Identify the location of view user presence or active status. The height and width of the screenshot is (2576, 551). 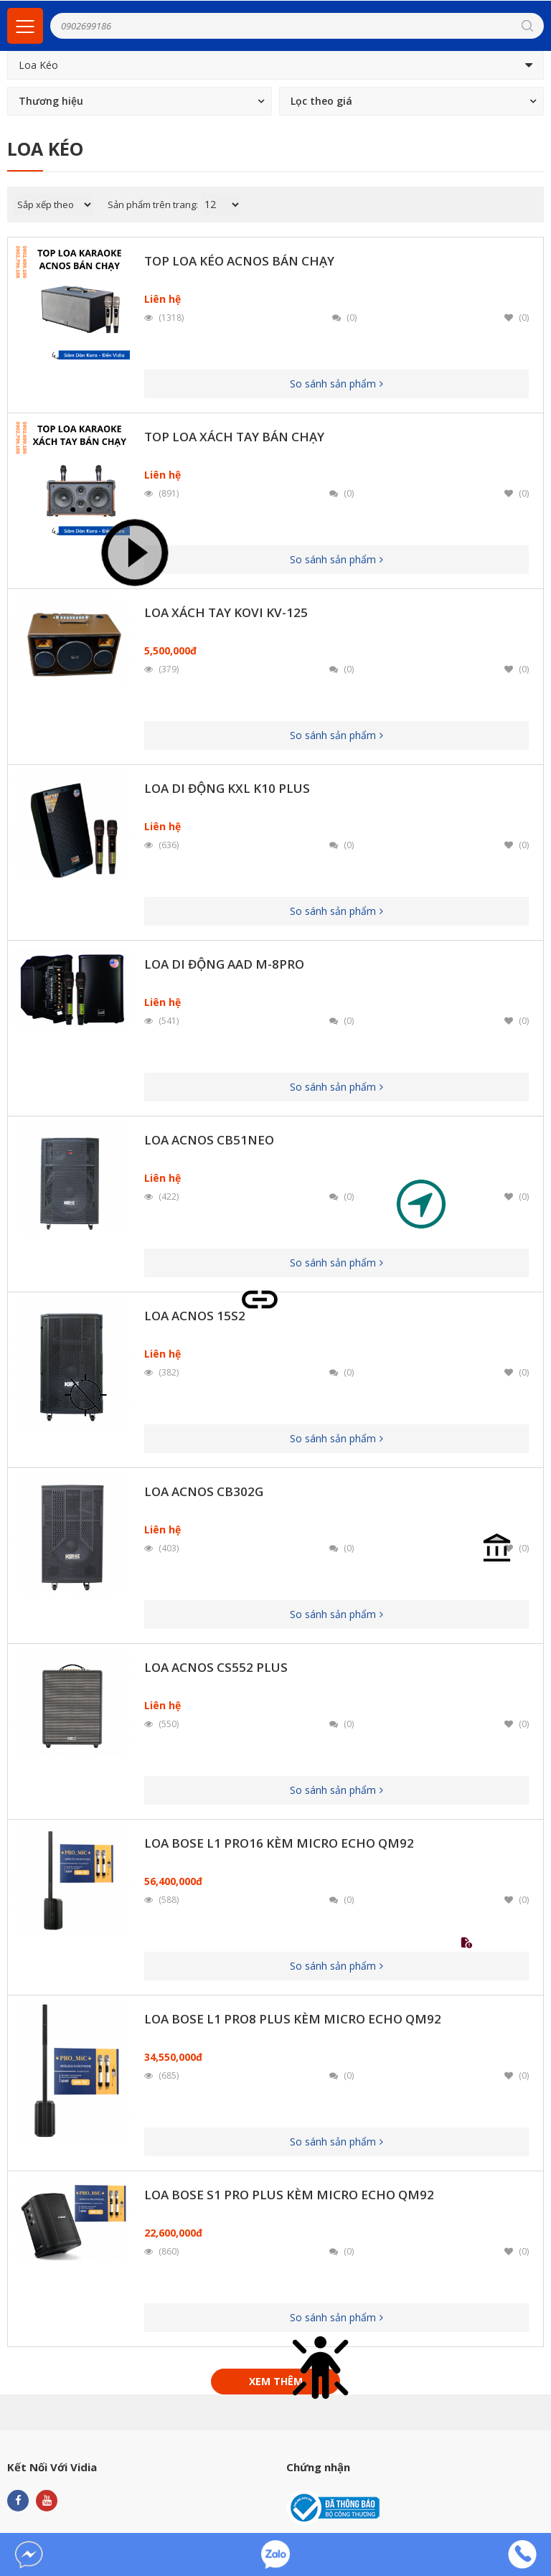
(320, 2367).